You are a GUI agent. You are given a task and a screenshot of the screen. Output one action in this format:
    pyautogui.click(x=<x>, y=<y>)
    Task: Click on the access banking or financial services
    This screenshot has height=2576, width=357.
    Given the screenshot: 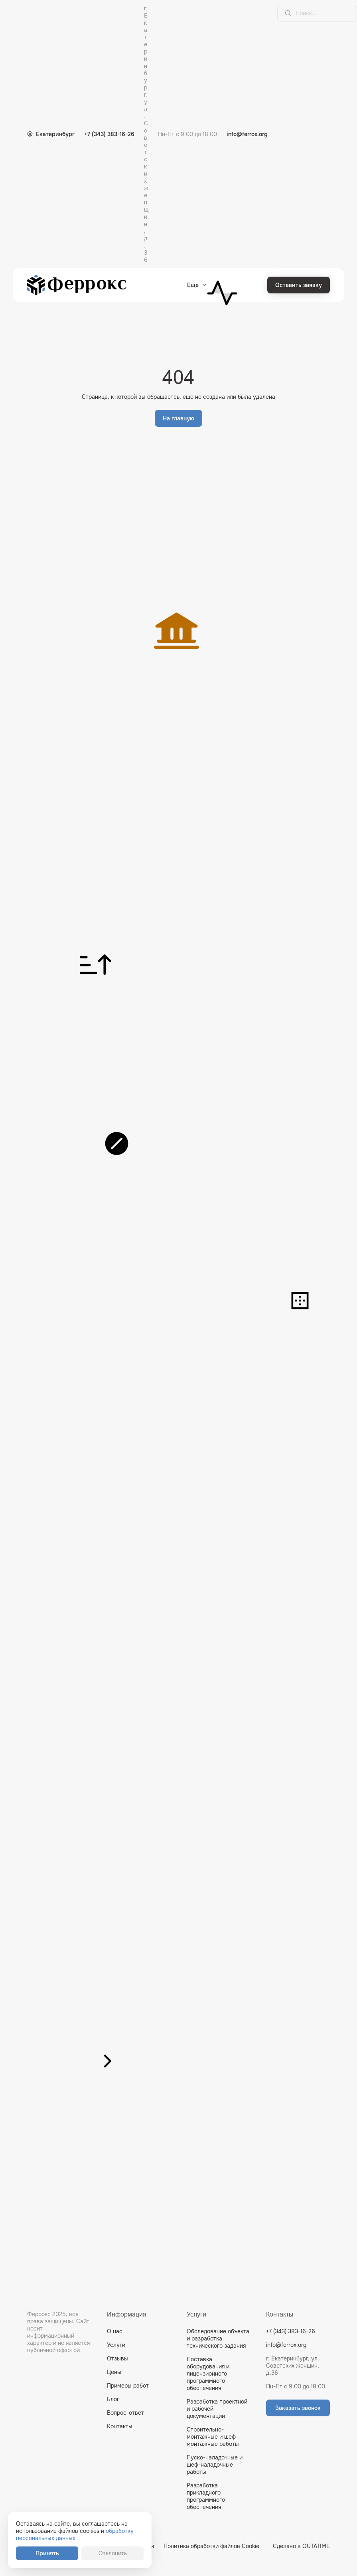 What is the action you would take?
    pyautogui.click(x=176, y=632)
    